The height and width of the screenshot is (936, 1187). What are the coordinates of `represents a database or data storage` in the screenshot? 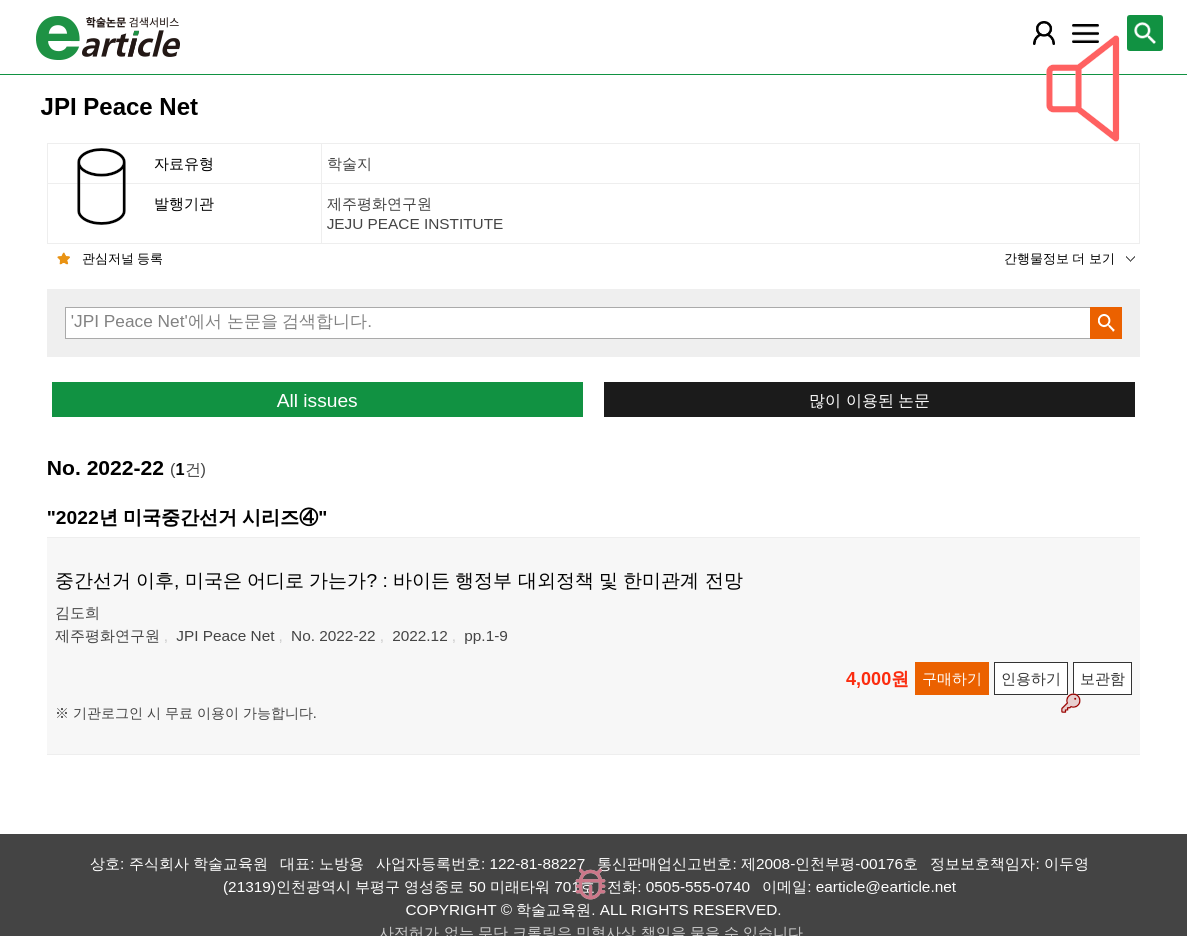 It's located at (101, 186).